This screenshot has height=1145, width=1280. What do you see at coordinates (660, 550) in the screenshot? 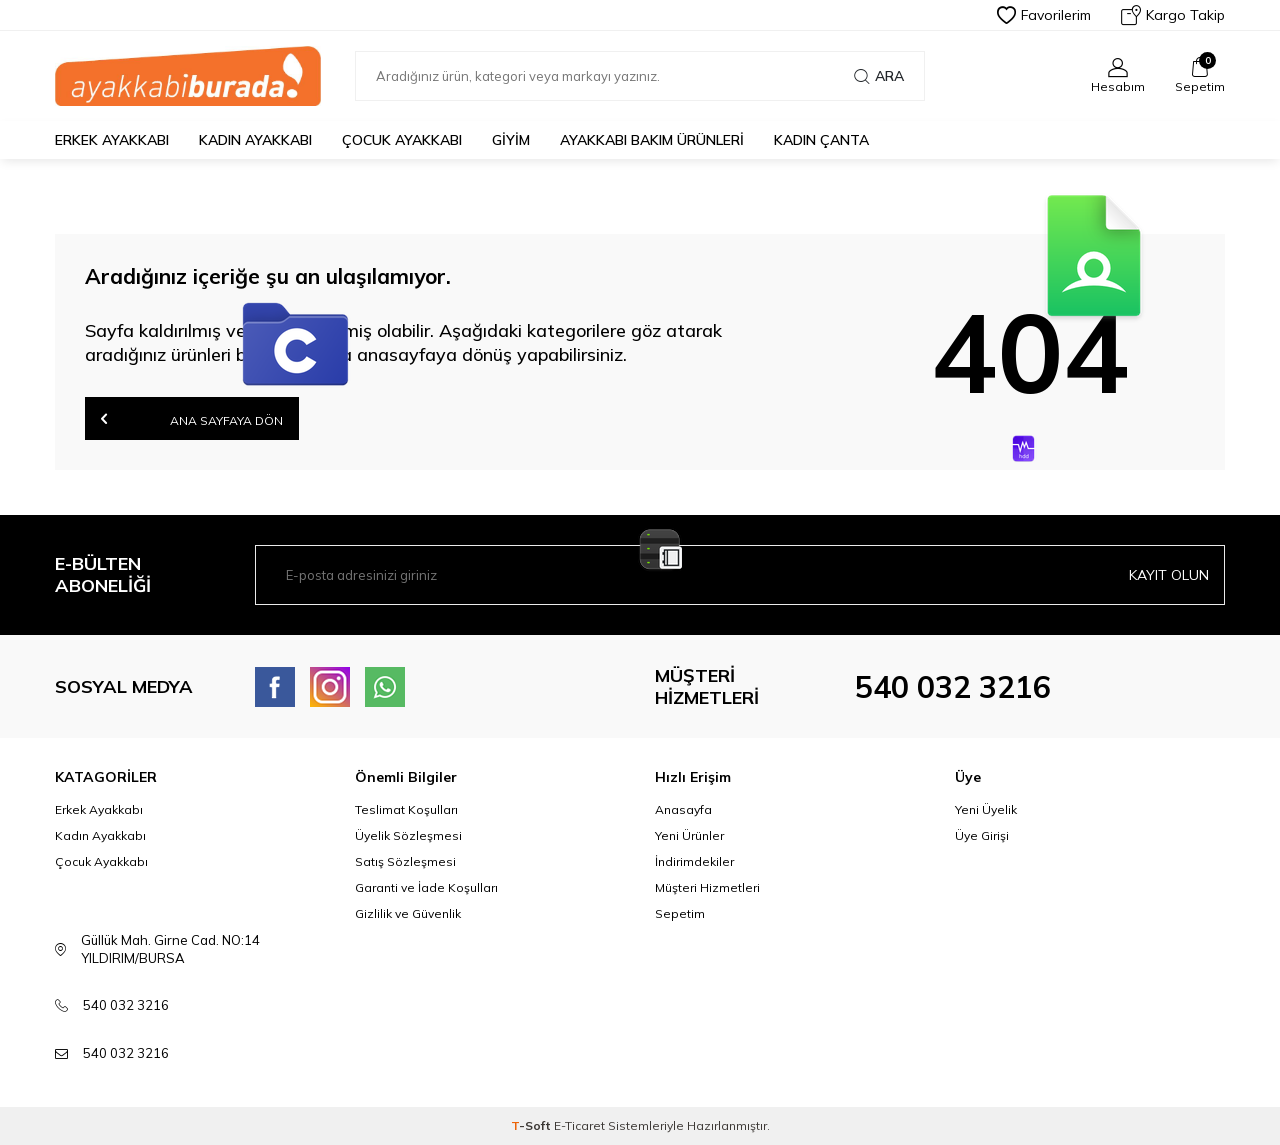
I see `configure LDAP server connection settings` at bounding box center [660, 550].